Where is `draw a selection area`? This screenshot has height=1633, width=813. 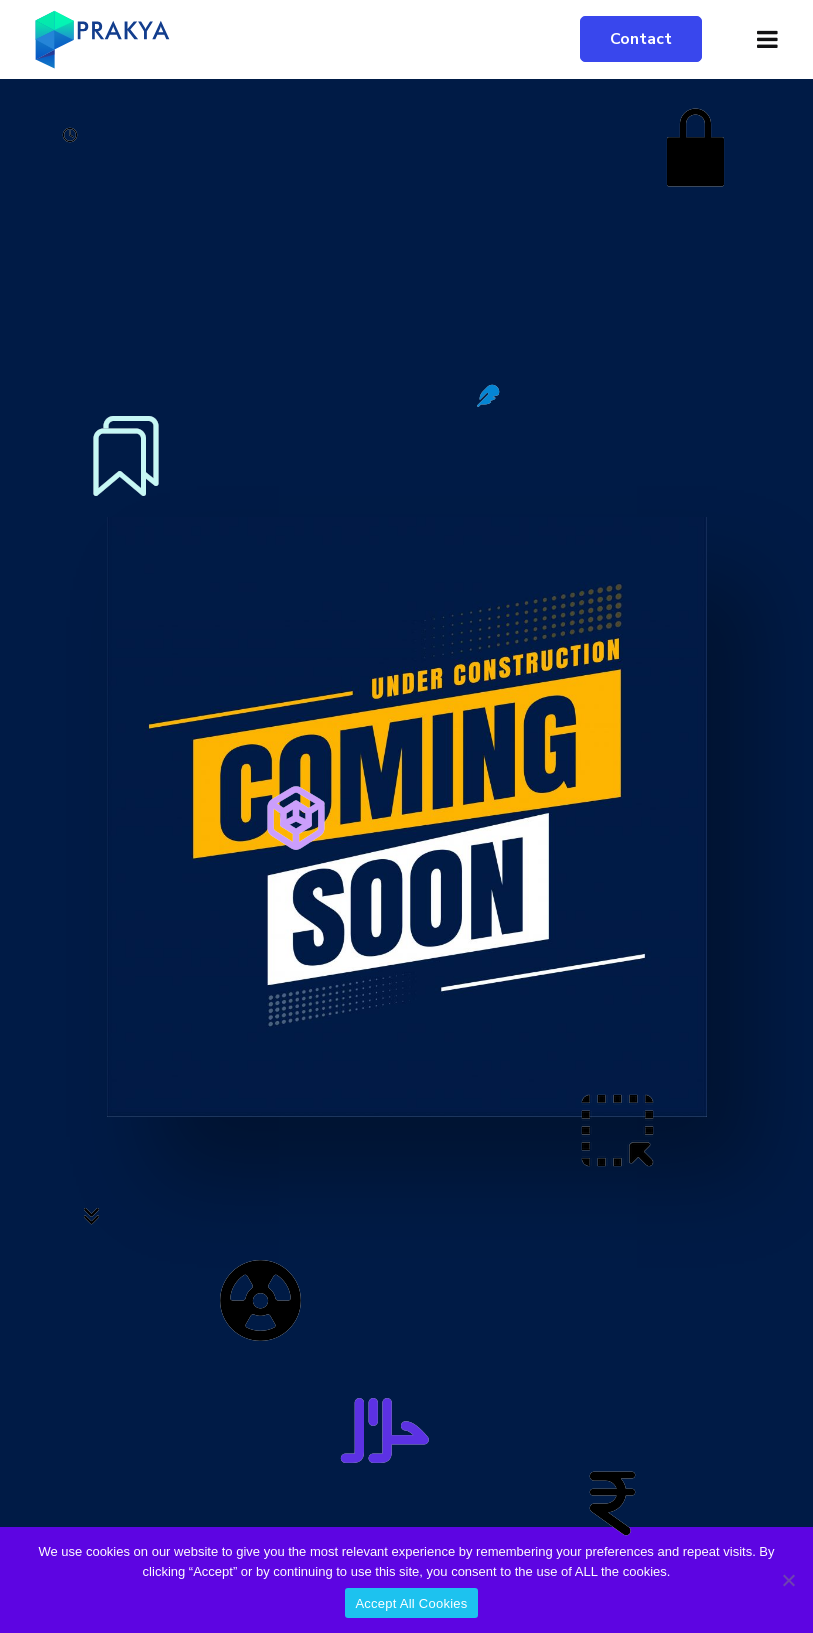
draw a selection area is located at coordinates (617, 1130).